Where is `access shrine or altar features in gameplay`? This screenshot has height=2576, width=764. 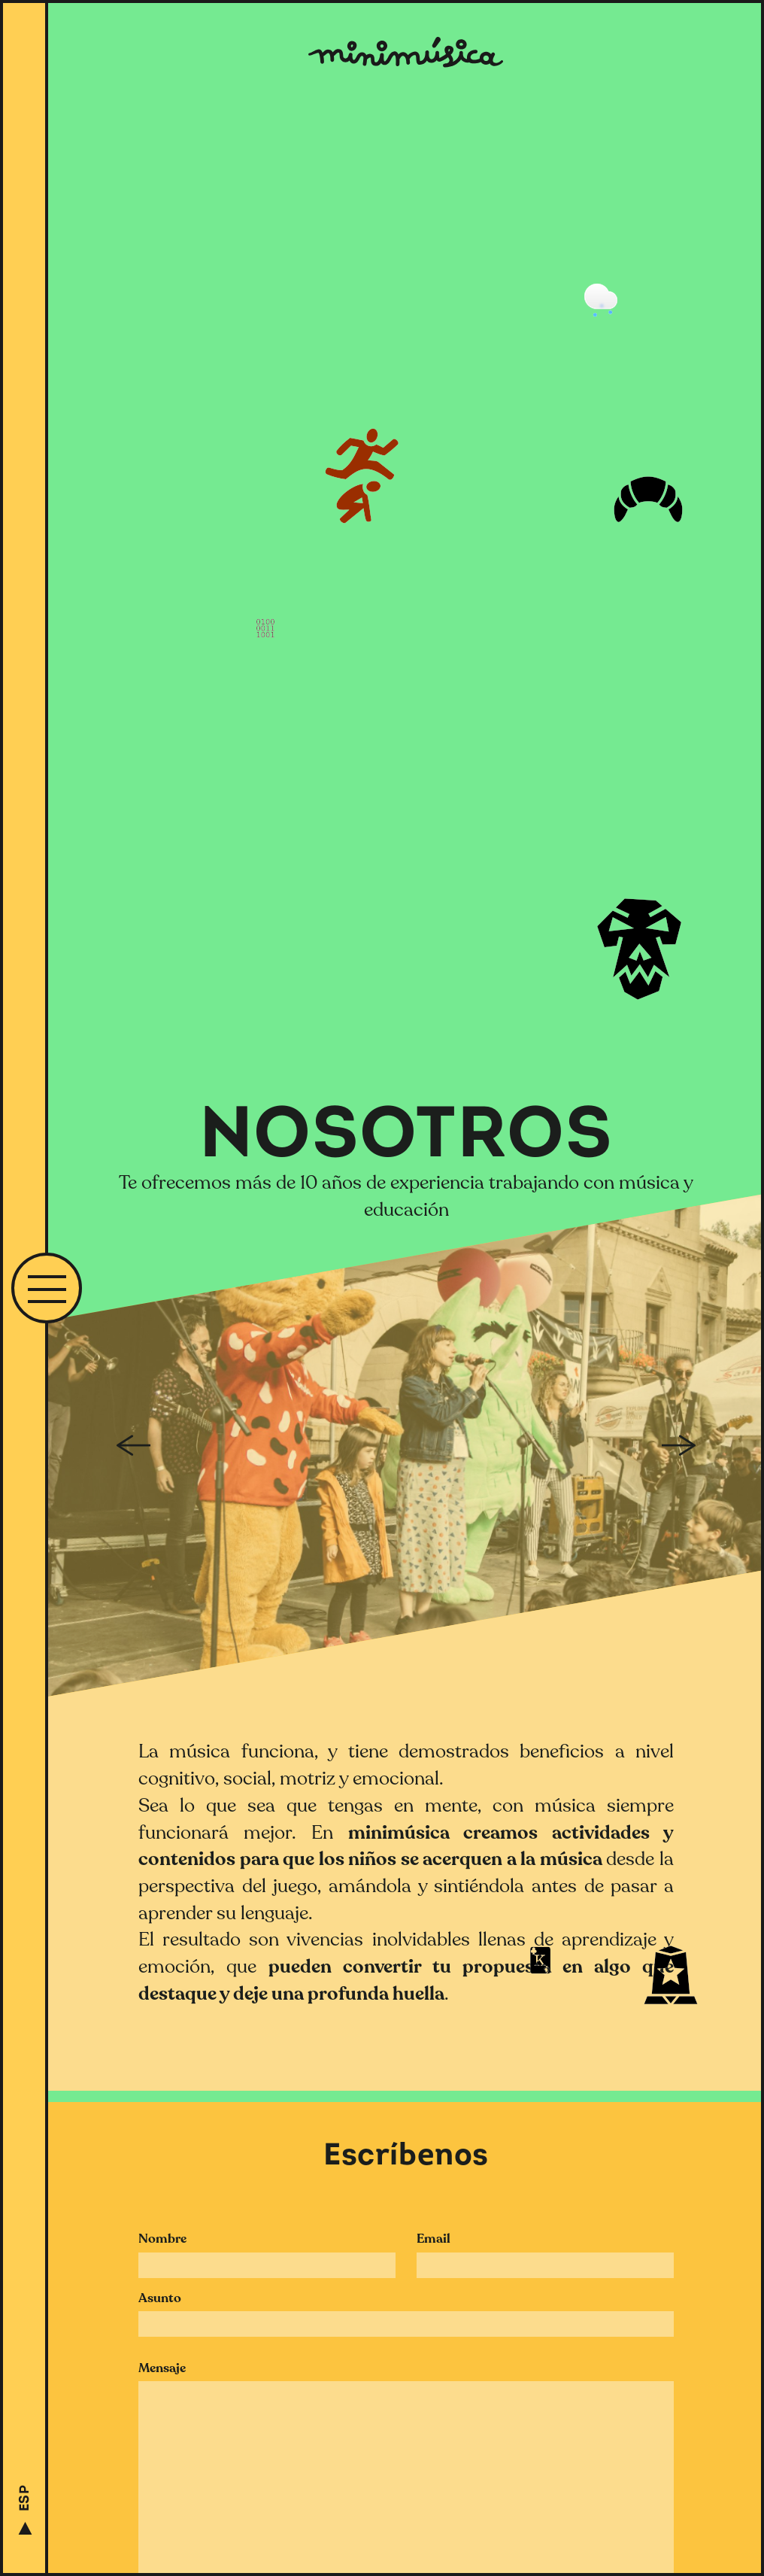
access shrine or altar features in gameplay is located at coordinates (671, 1975).